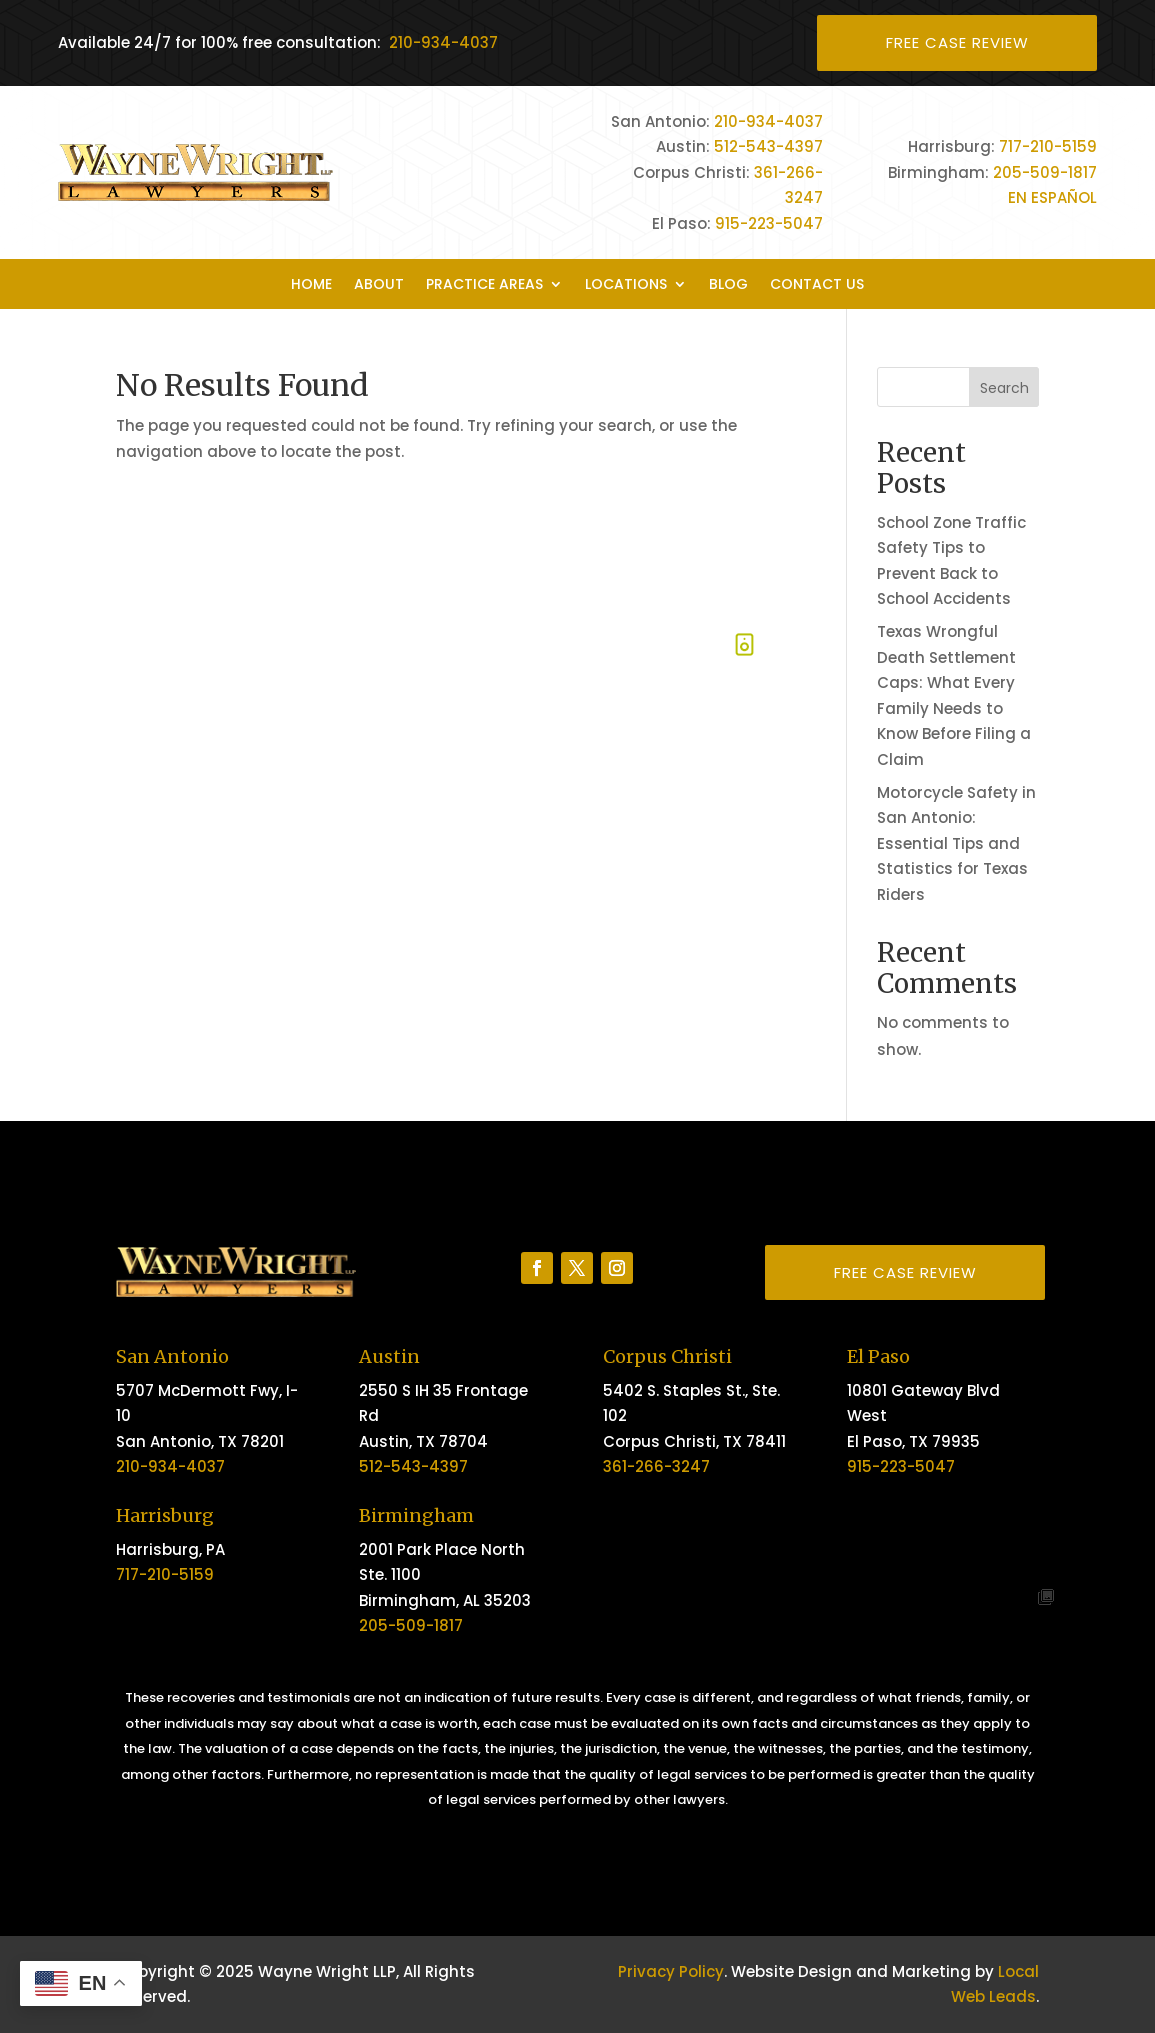  Describe the element at coordinates (1046, 1597) in the screenshot. I see `access your photo library` at that location.